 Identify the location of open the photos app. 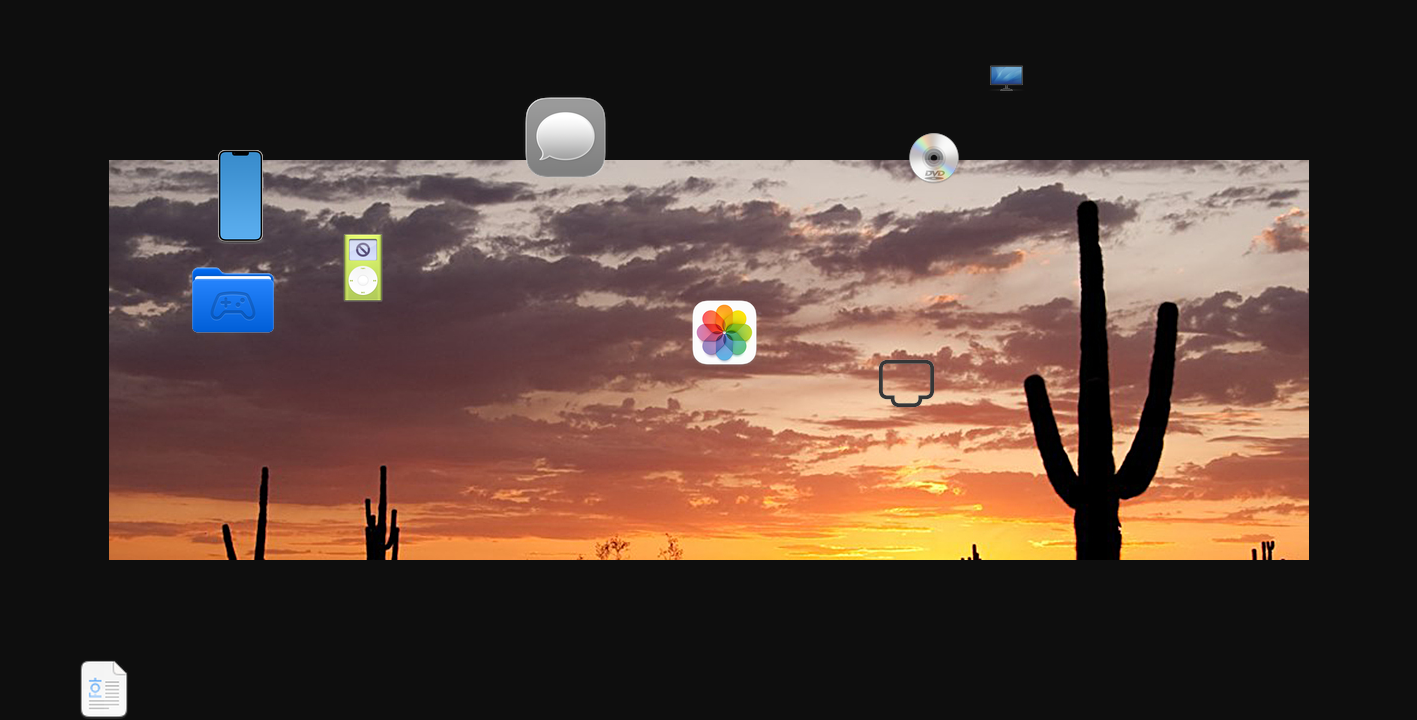
(724, 332).